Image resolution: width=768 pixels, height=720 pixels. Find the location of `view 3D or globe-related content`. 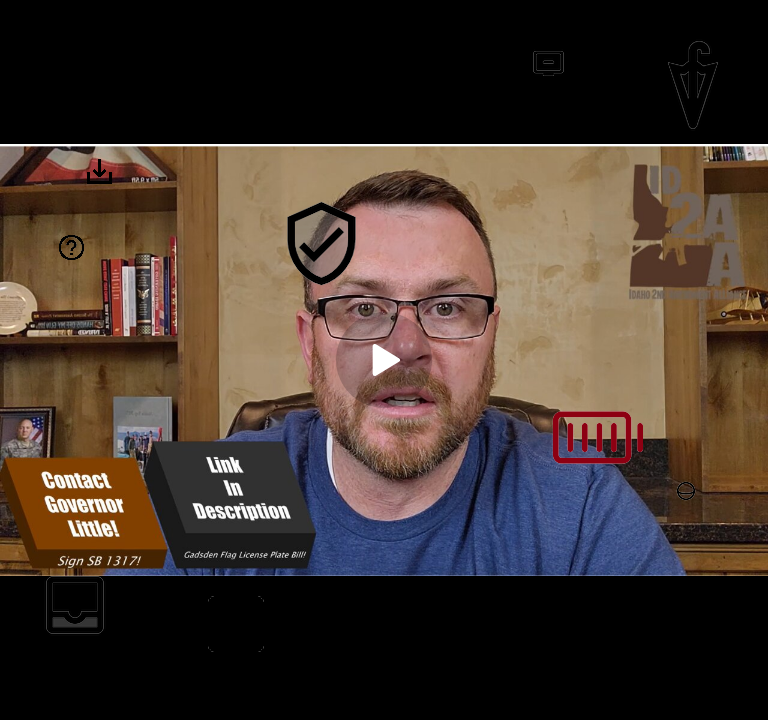

view 3D or globe-related content is located at coordinates (686, 491).